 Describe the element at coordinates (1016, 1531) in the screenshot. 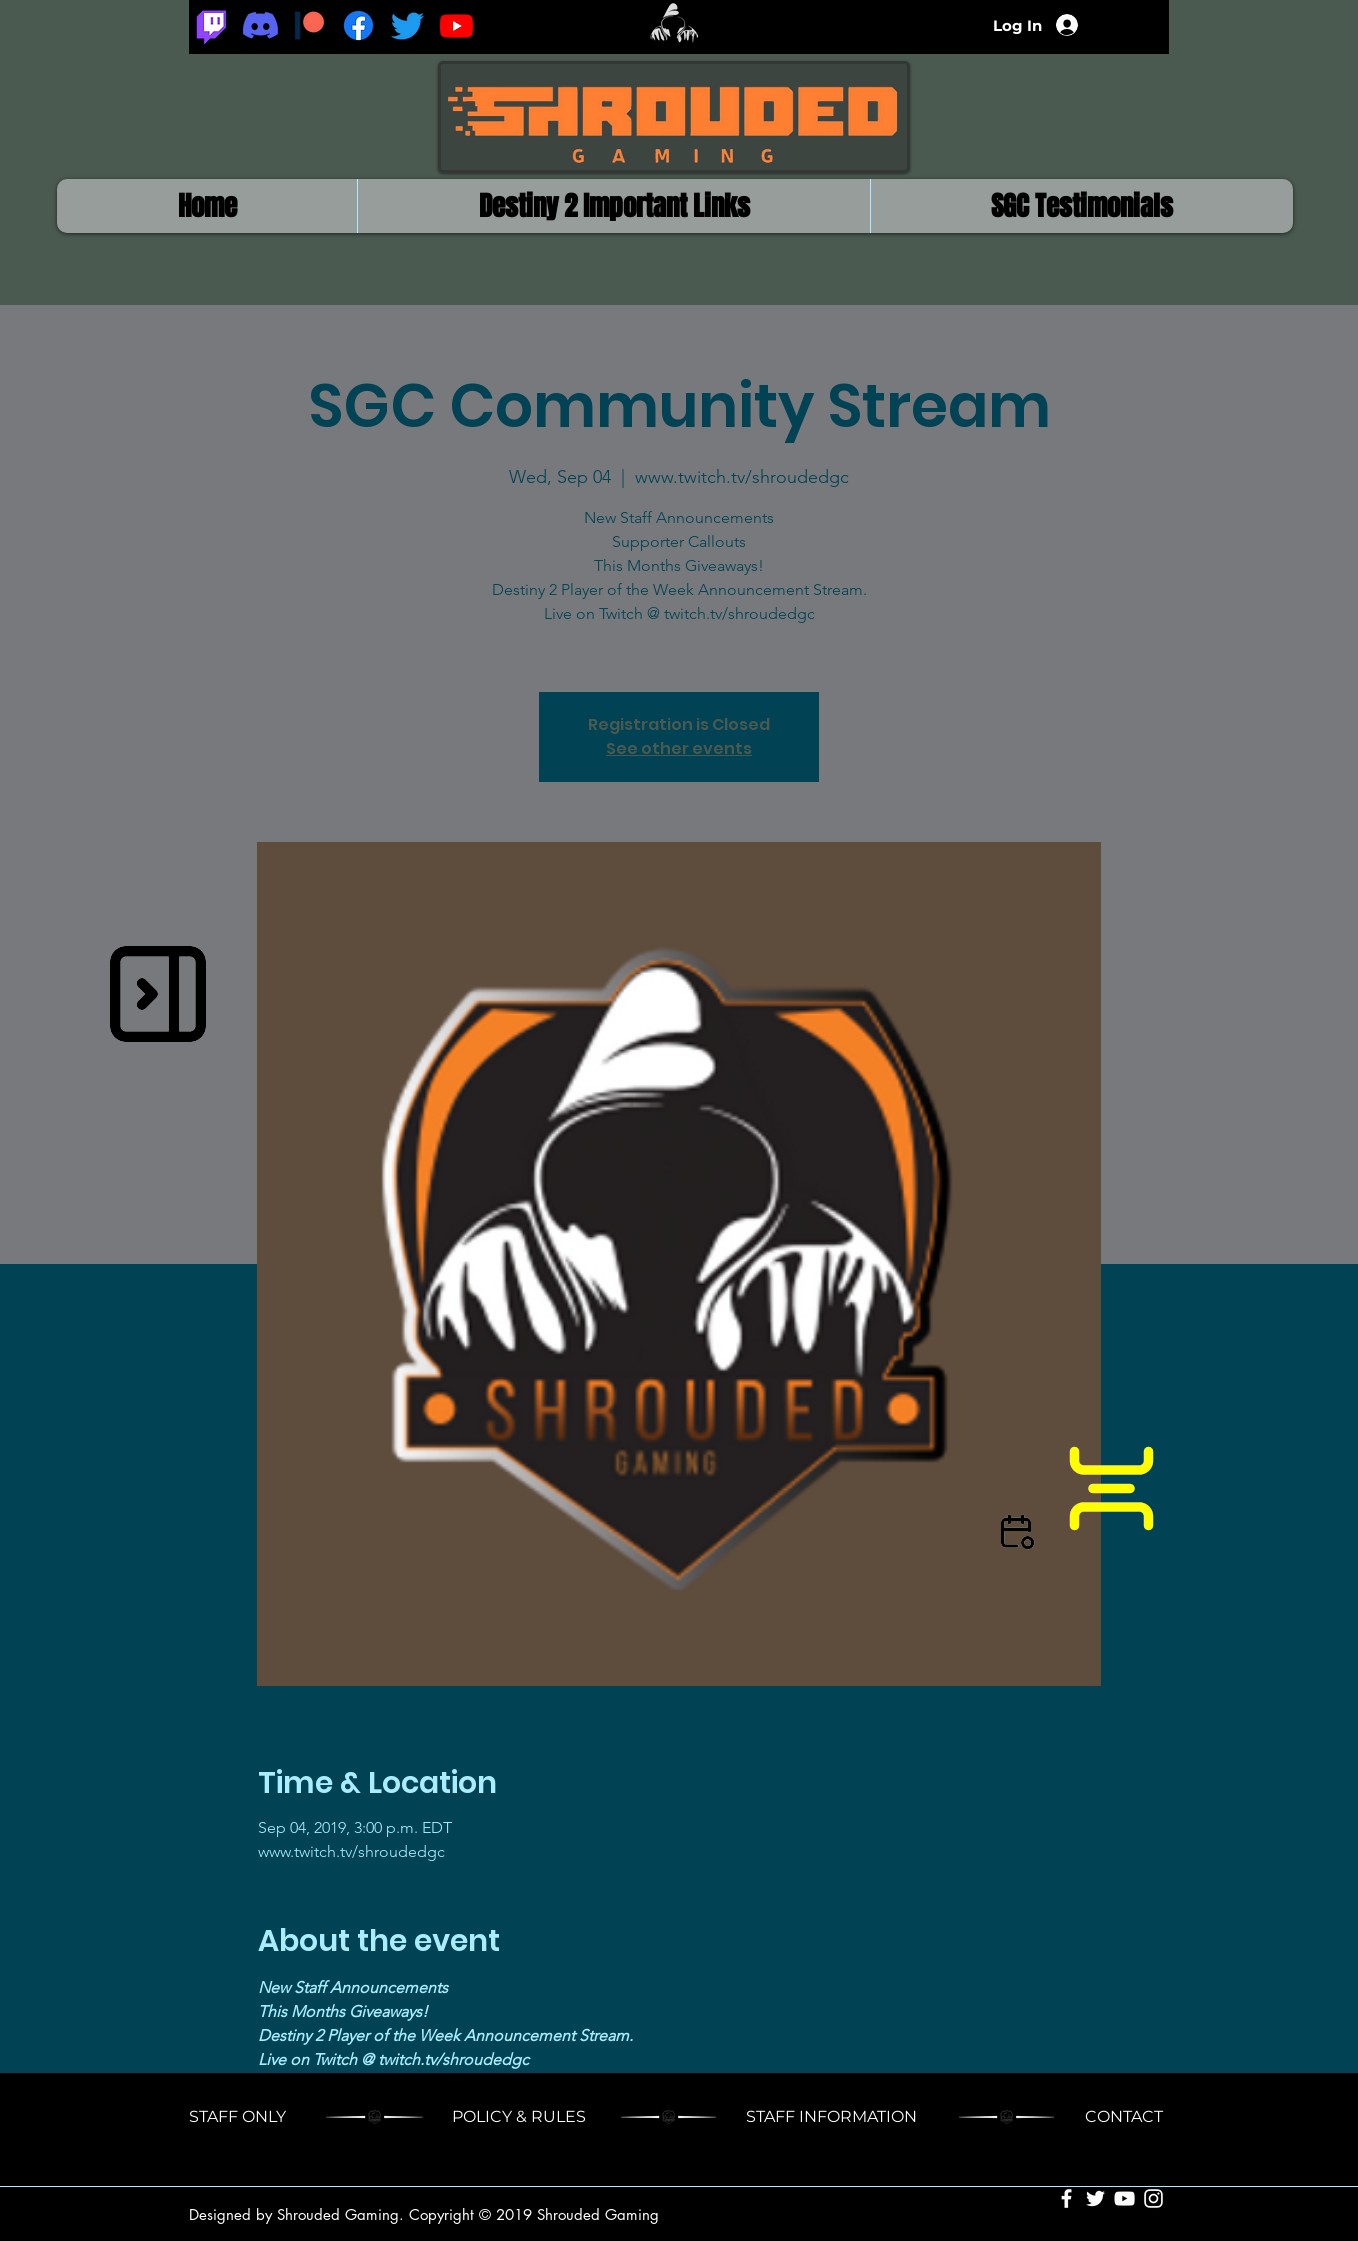

I see `calendar event with notification or reminder` at that location.